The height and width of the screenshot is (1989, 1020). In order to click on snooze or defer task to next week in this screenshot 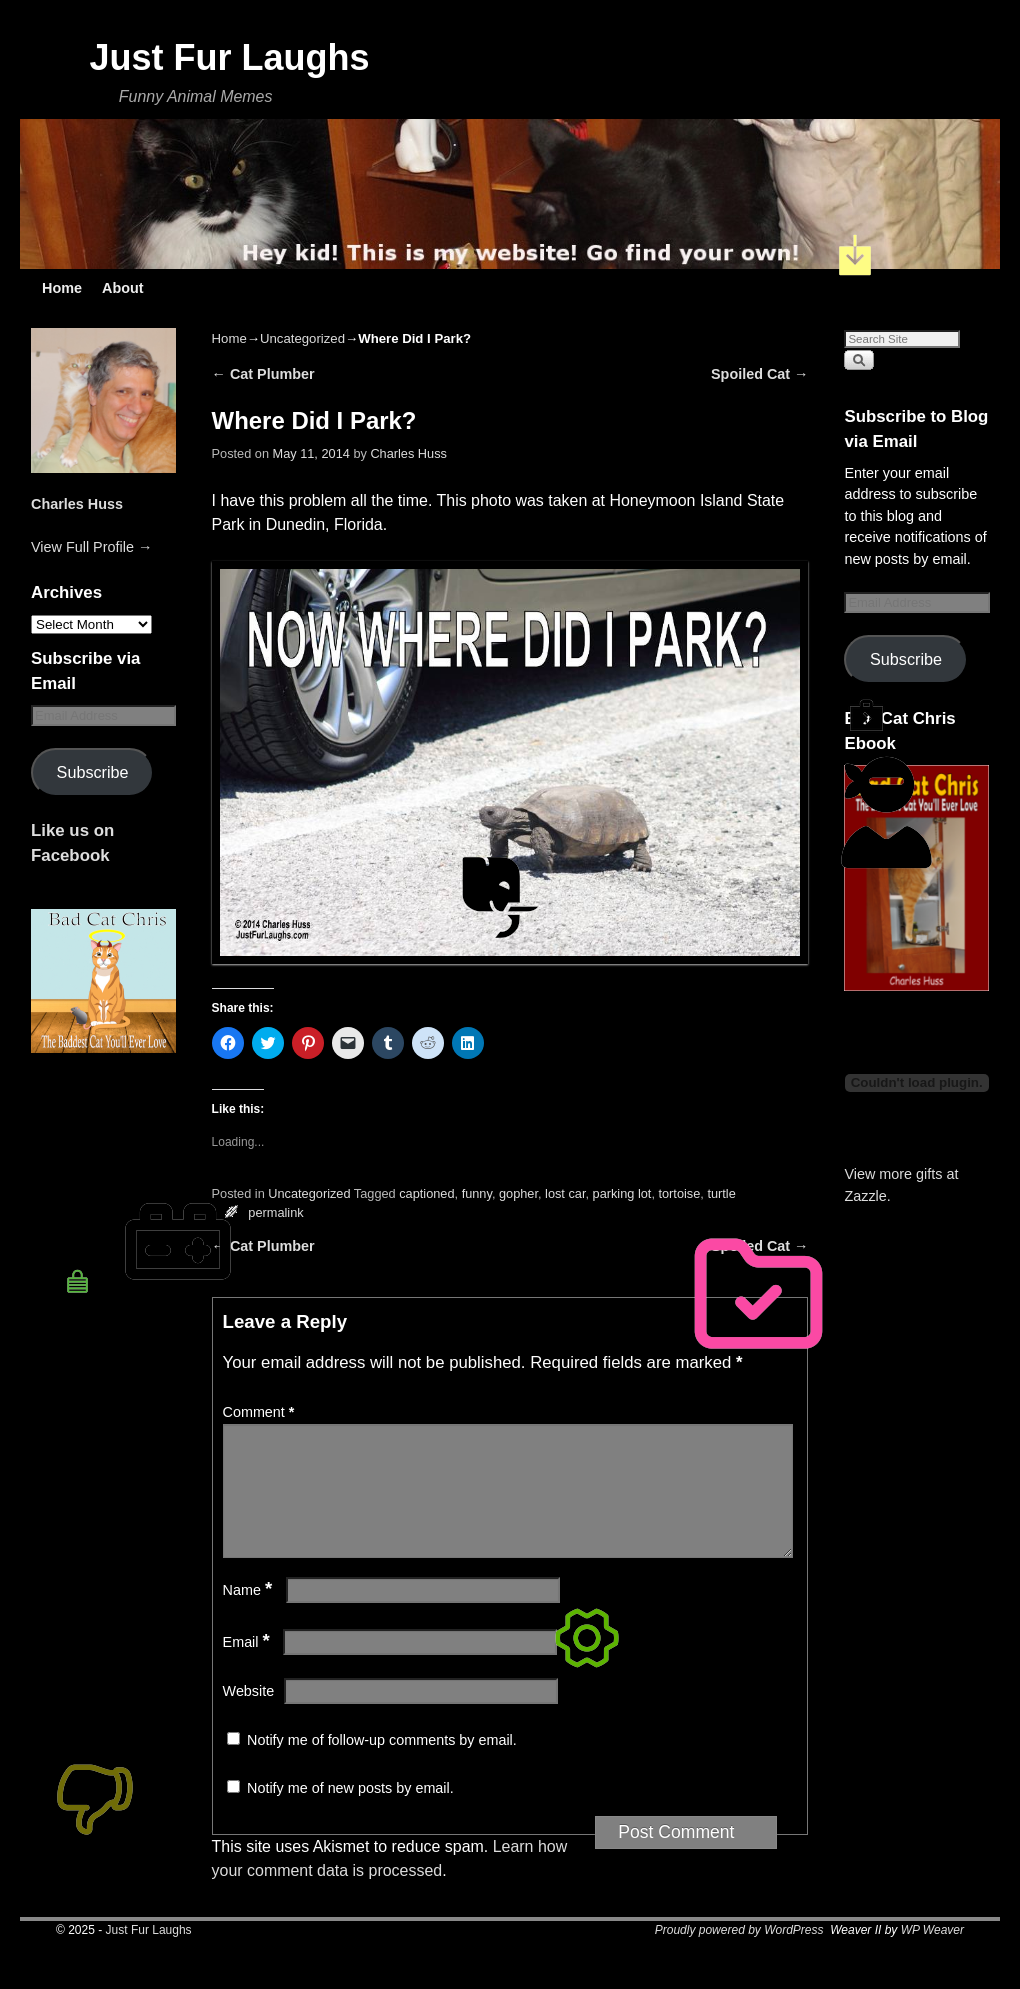, I will do `click(866, 714)`.